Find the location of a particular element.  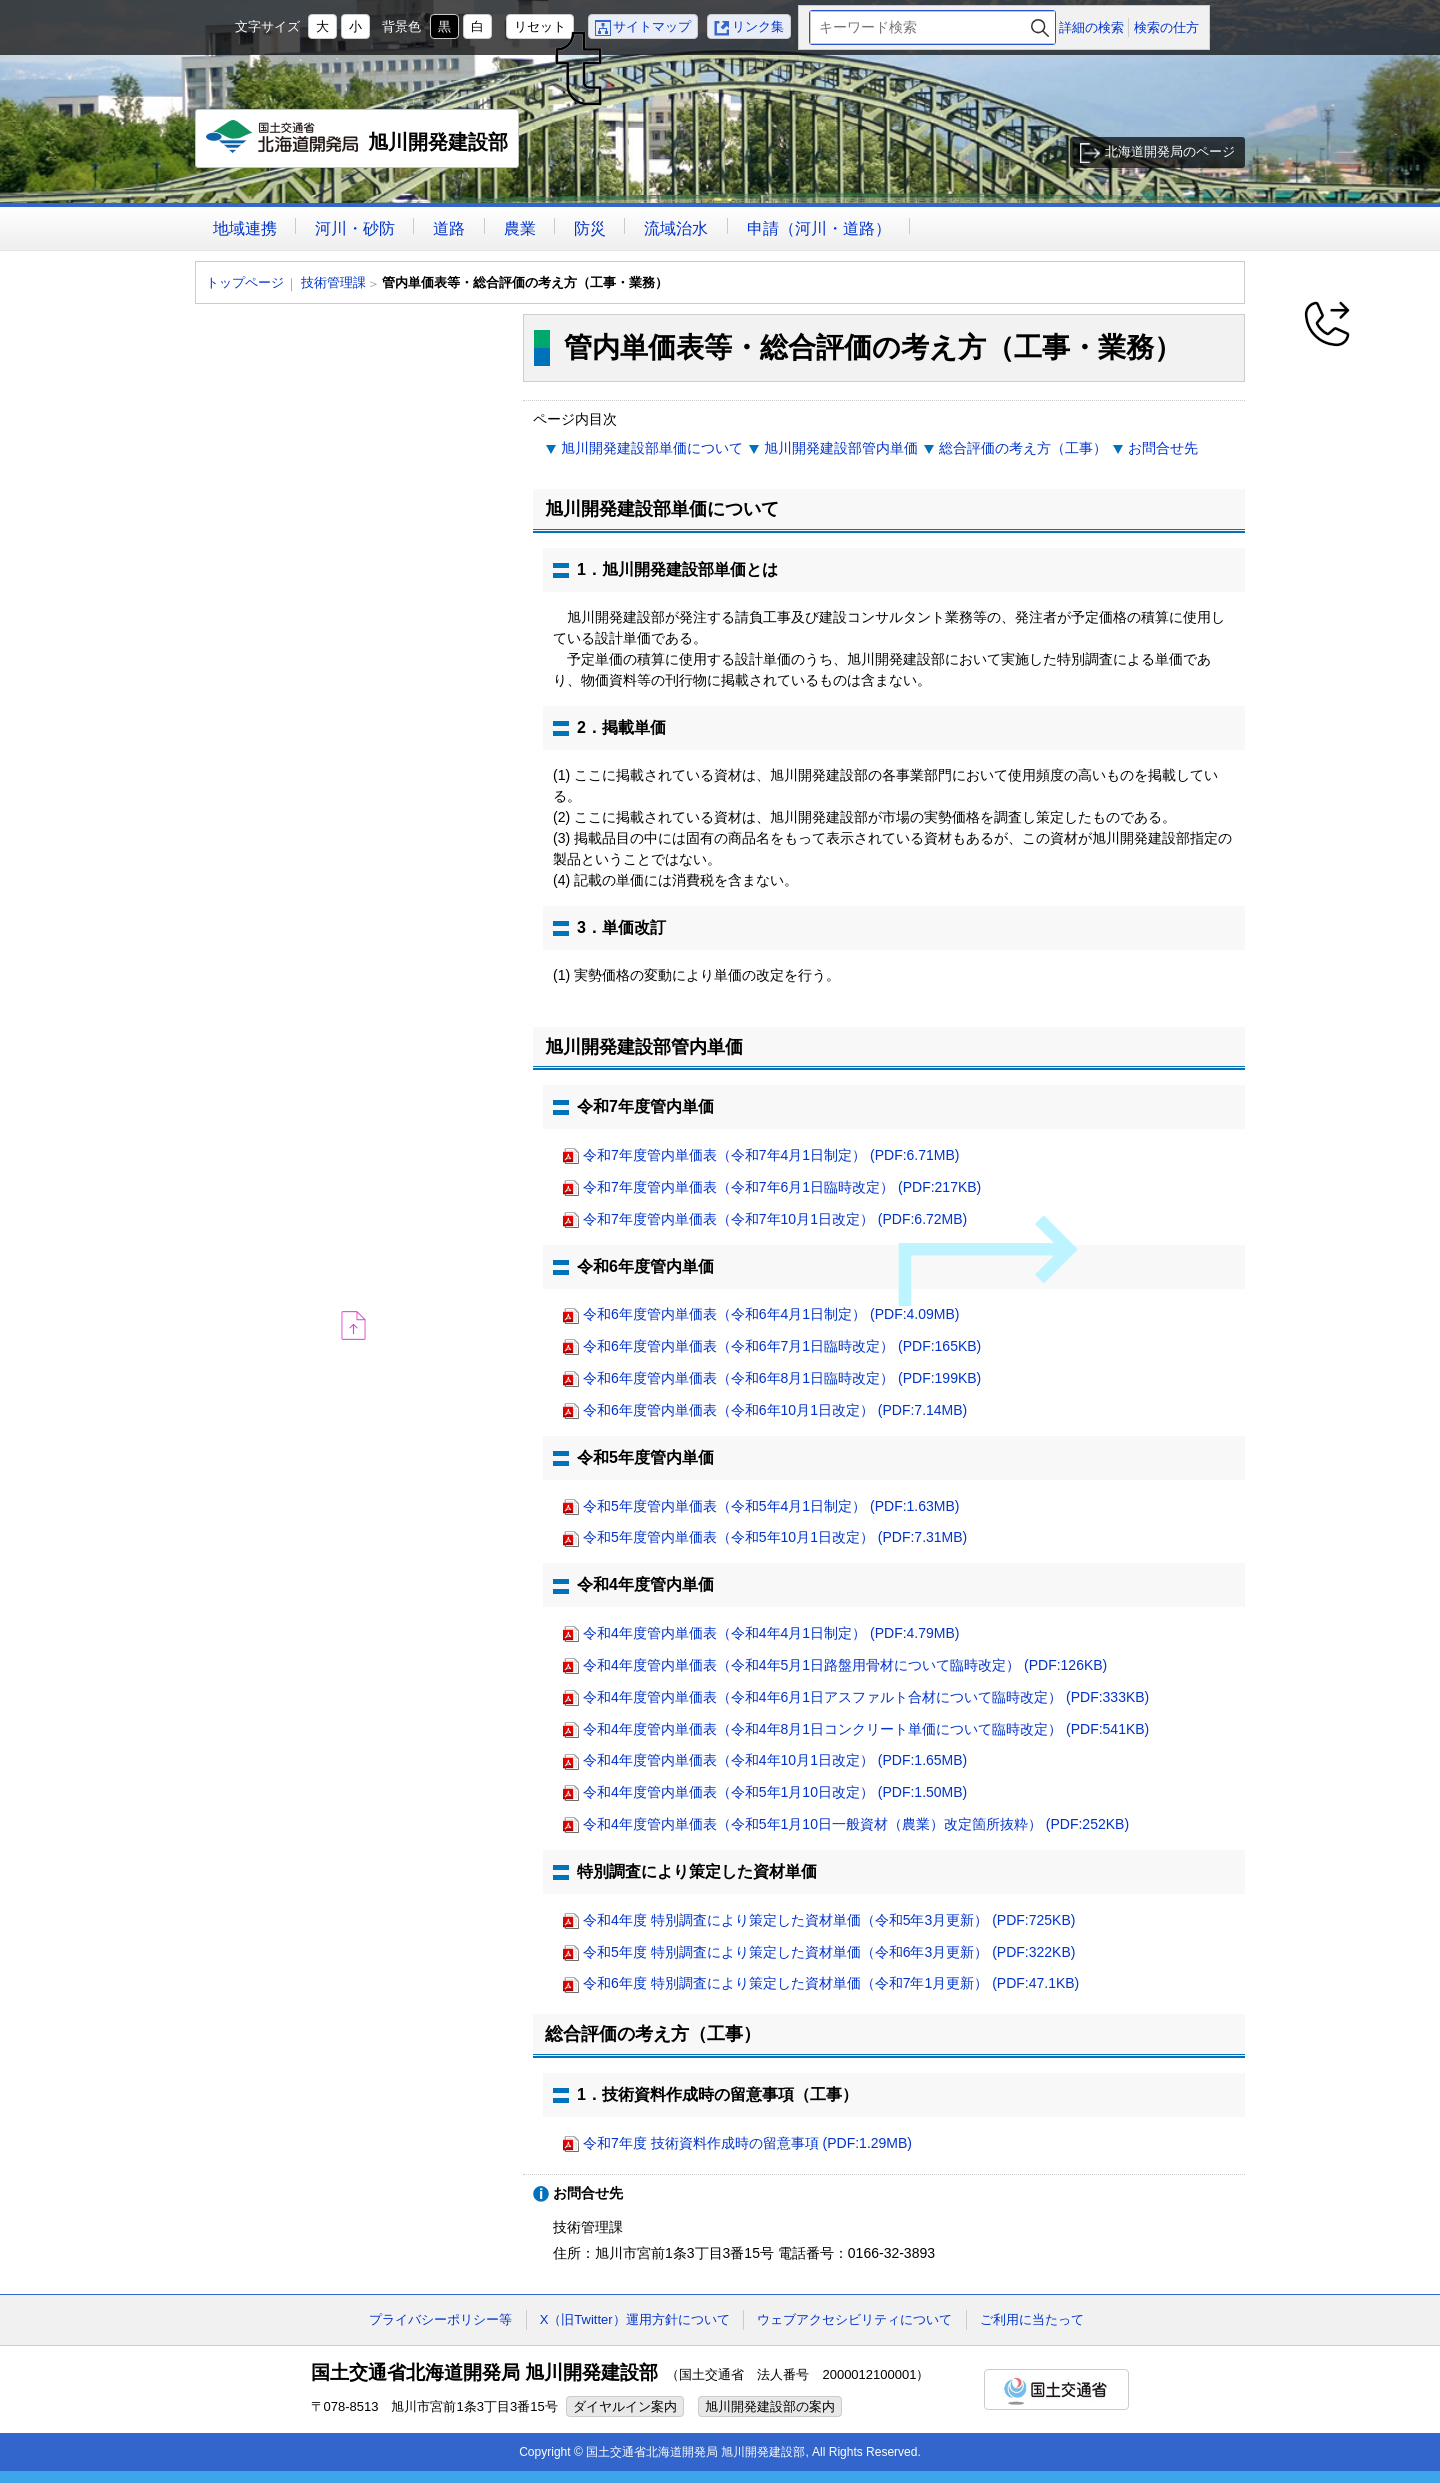

transfer an active call is located at coordinates (1328, 323).